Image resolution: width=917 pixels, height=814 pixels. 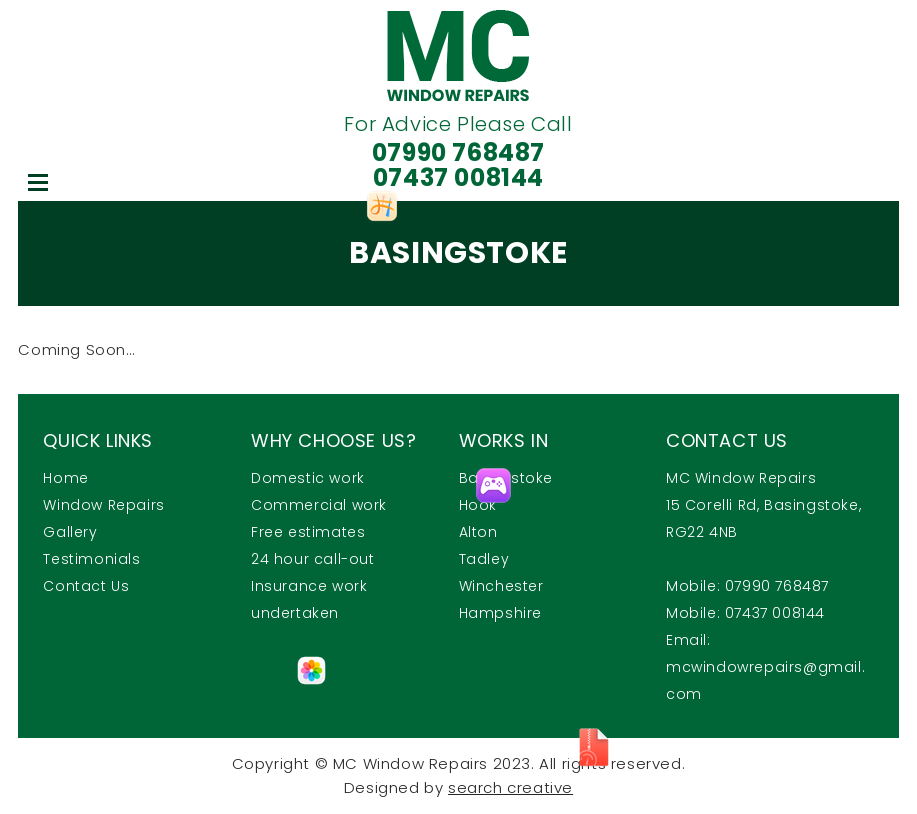 I want to click on an rpm package file for linux software installation, so click(x=594, y=748).